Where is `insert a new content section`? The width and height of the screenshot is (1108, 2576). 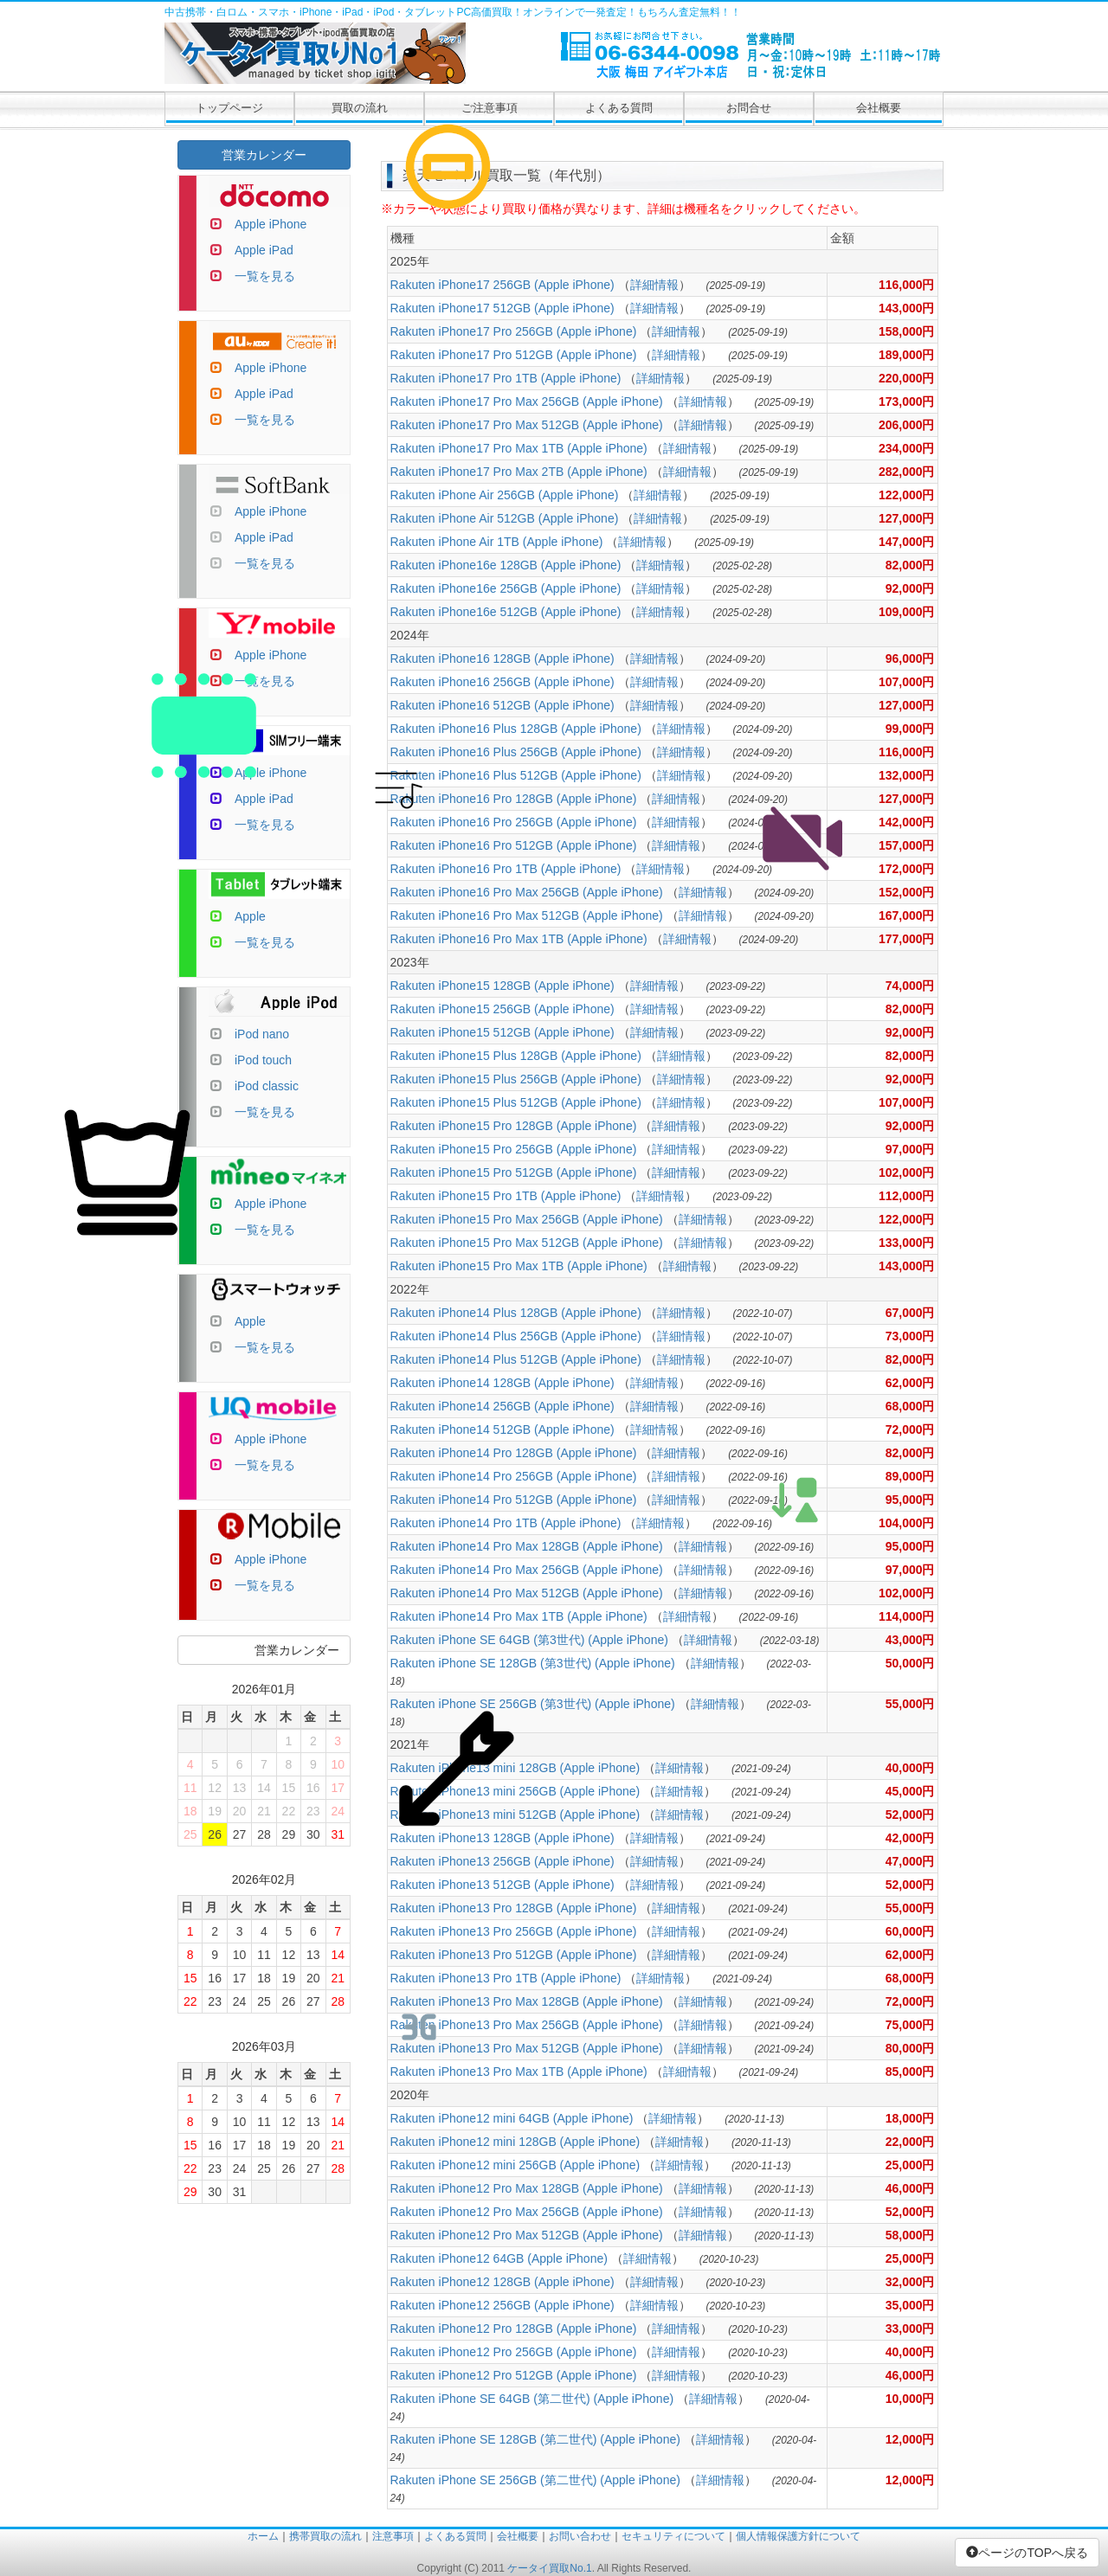
insert a new content section is located at coordinates (203, 725).